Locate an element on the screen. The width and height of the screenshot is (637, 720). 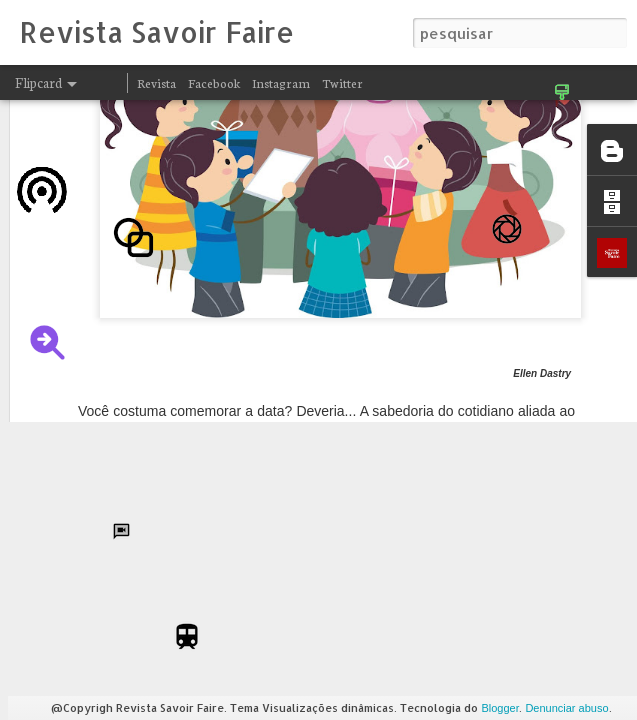
enable mobile hotspot or wifi tethering is located at coordinates (42, 189).